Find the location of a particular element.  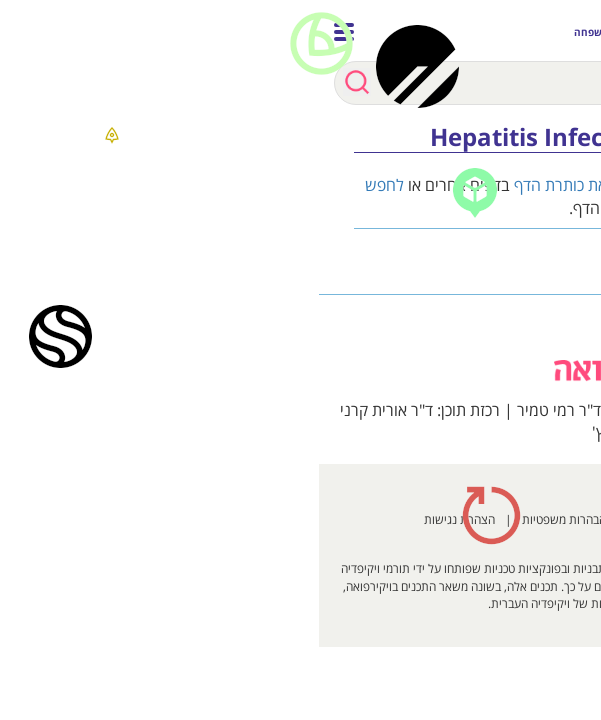

reset or restore to default settings is located at coordinates (491, 515).